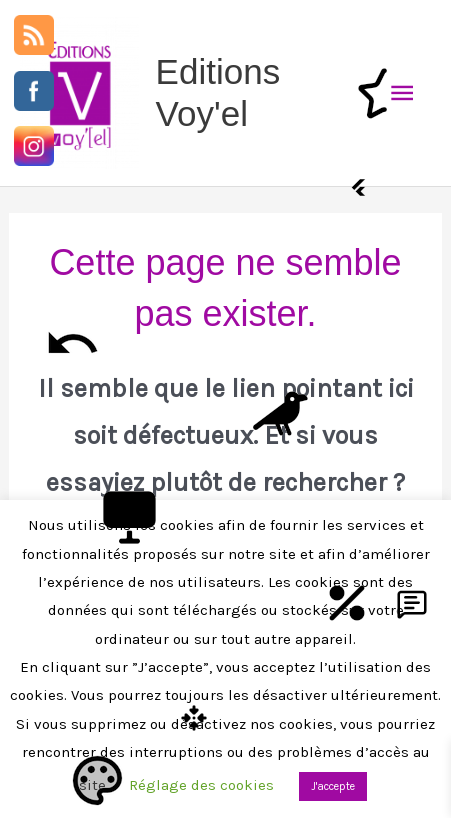 The height and width of the screenshot is (818, 451). What do you see at coordinates (347, 603) in the screenshot?
I see `view discount or sale information` at bounding box center [347, 603].